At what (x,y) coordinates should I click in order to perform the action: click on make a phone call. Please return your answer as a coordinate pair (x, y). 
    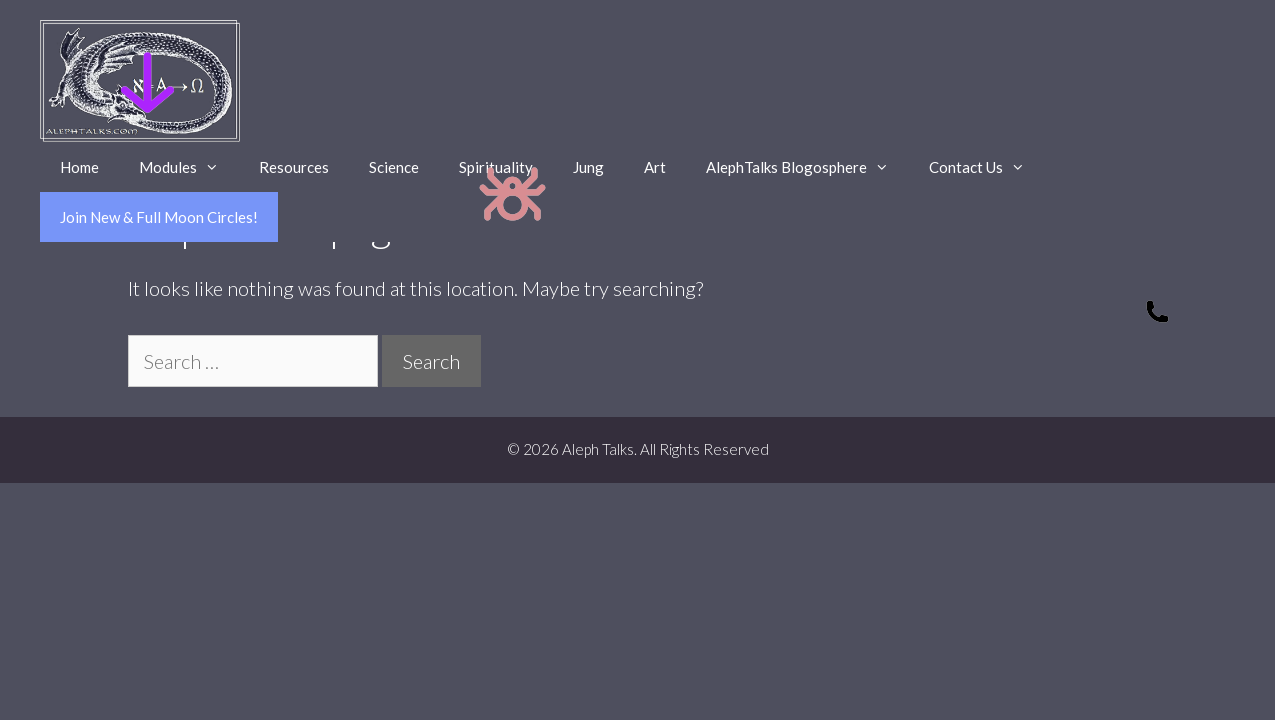
    Looking at the image, I should click on (1157, 311).